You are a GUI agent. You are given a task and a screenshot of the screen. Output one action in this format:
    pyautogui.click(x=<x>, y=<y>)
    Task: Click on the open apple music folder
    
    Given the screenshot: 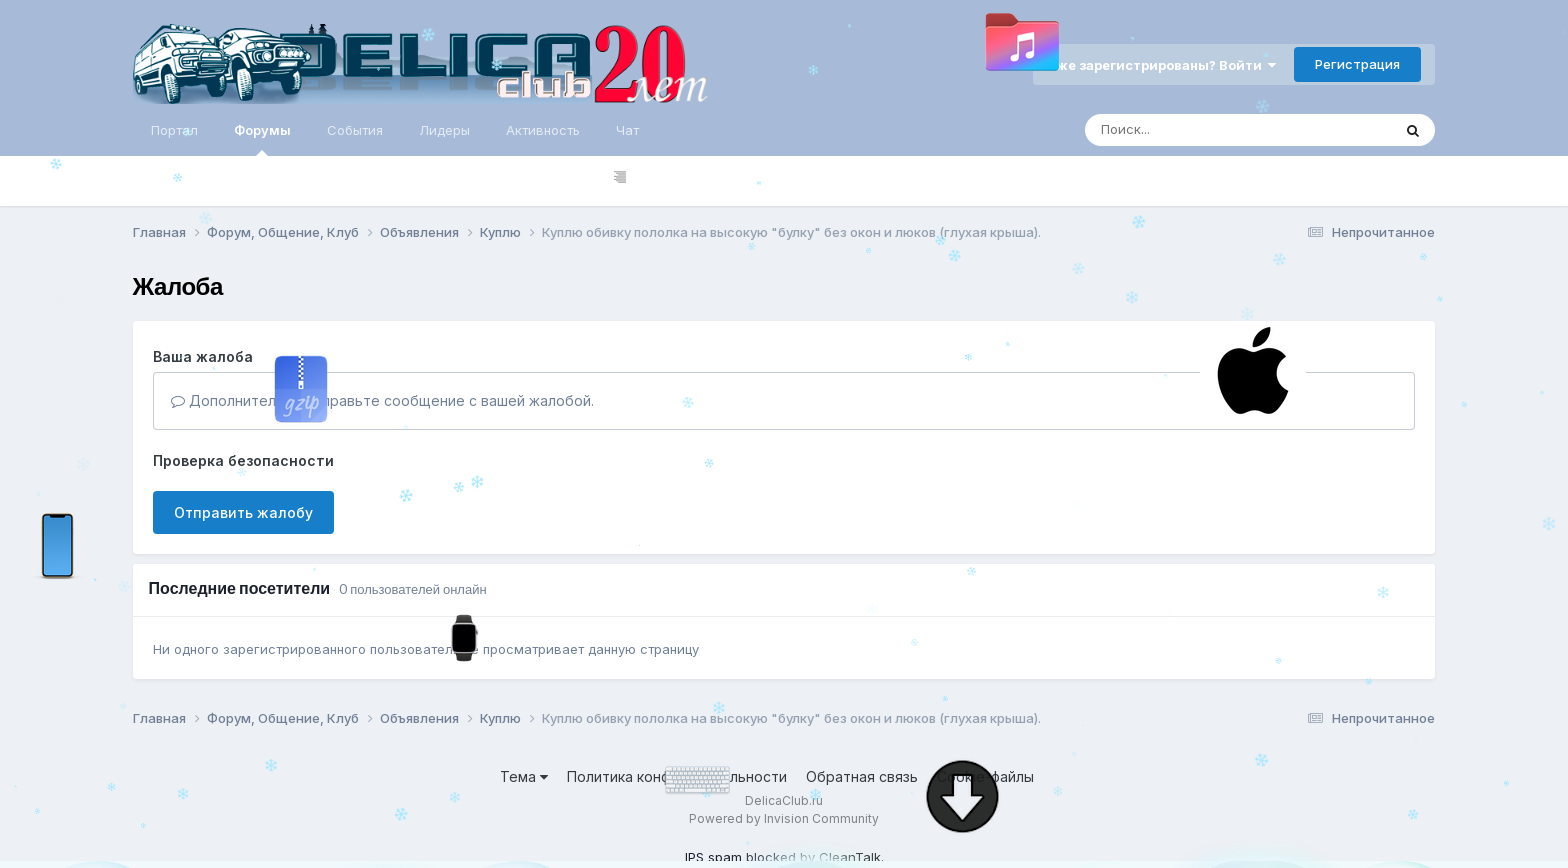 What is the action you would take?
    pyautogui.click(x=1022, y=44)
    